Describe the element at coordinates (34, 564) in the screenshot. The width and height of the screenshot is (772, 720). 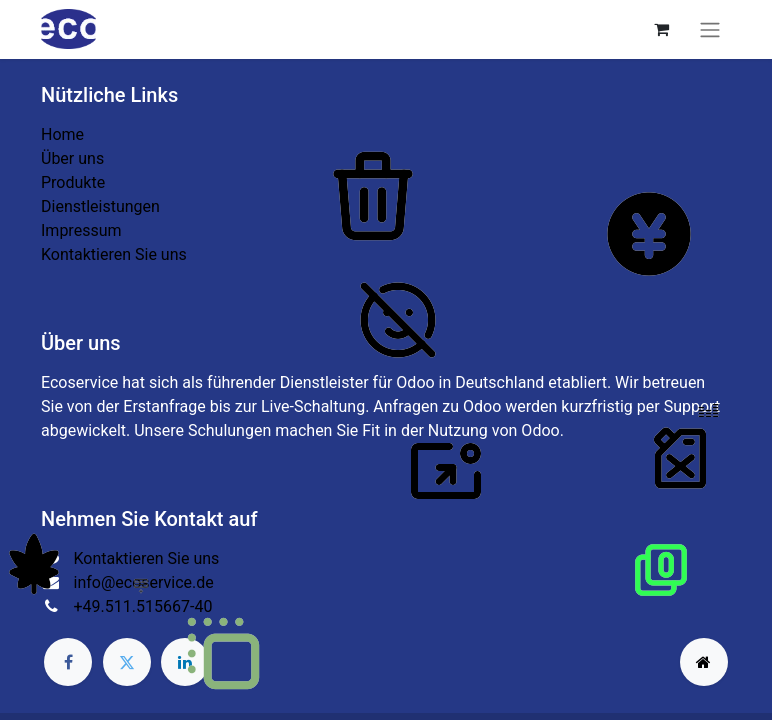
I see `indicates cannabis-related content or products` at that location.